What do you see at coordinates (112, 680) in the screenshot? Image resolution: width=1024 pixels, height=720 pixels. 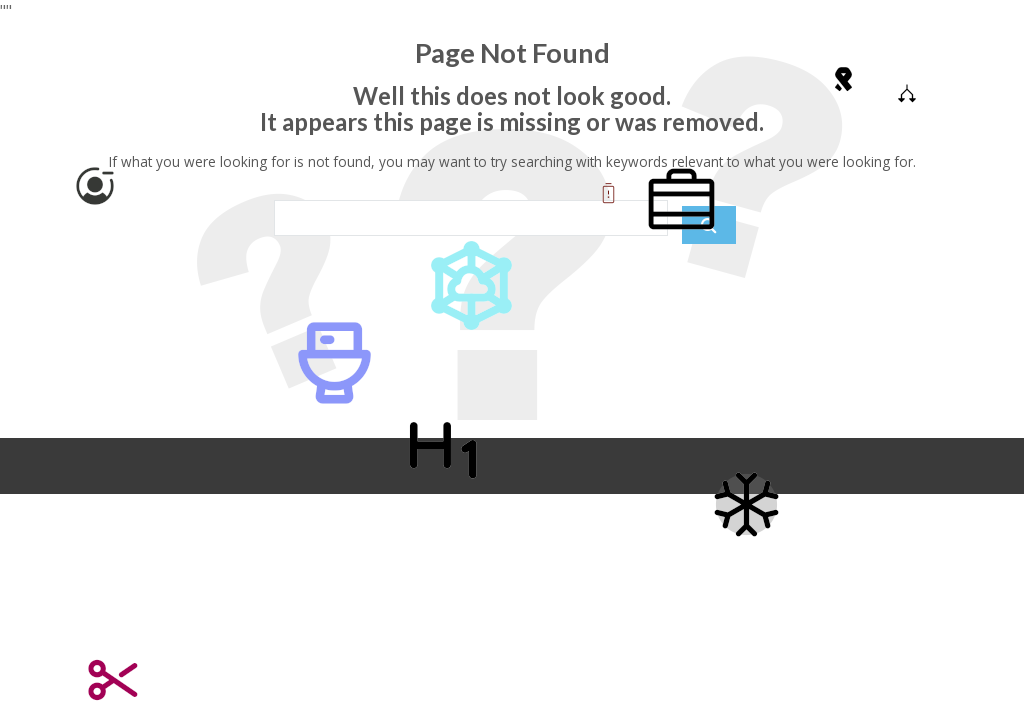 I see `cut selected content` at bounding box center [112, 680].